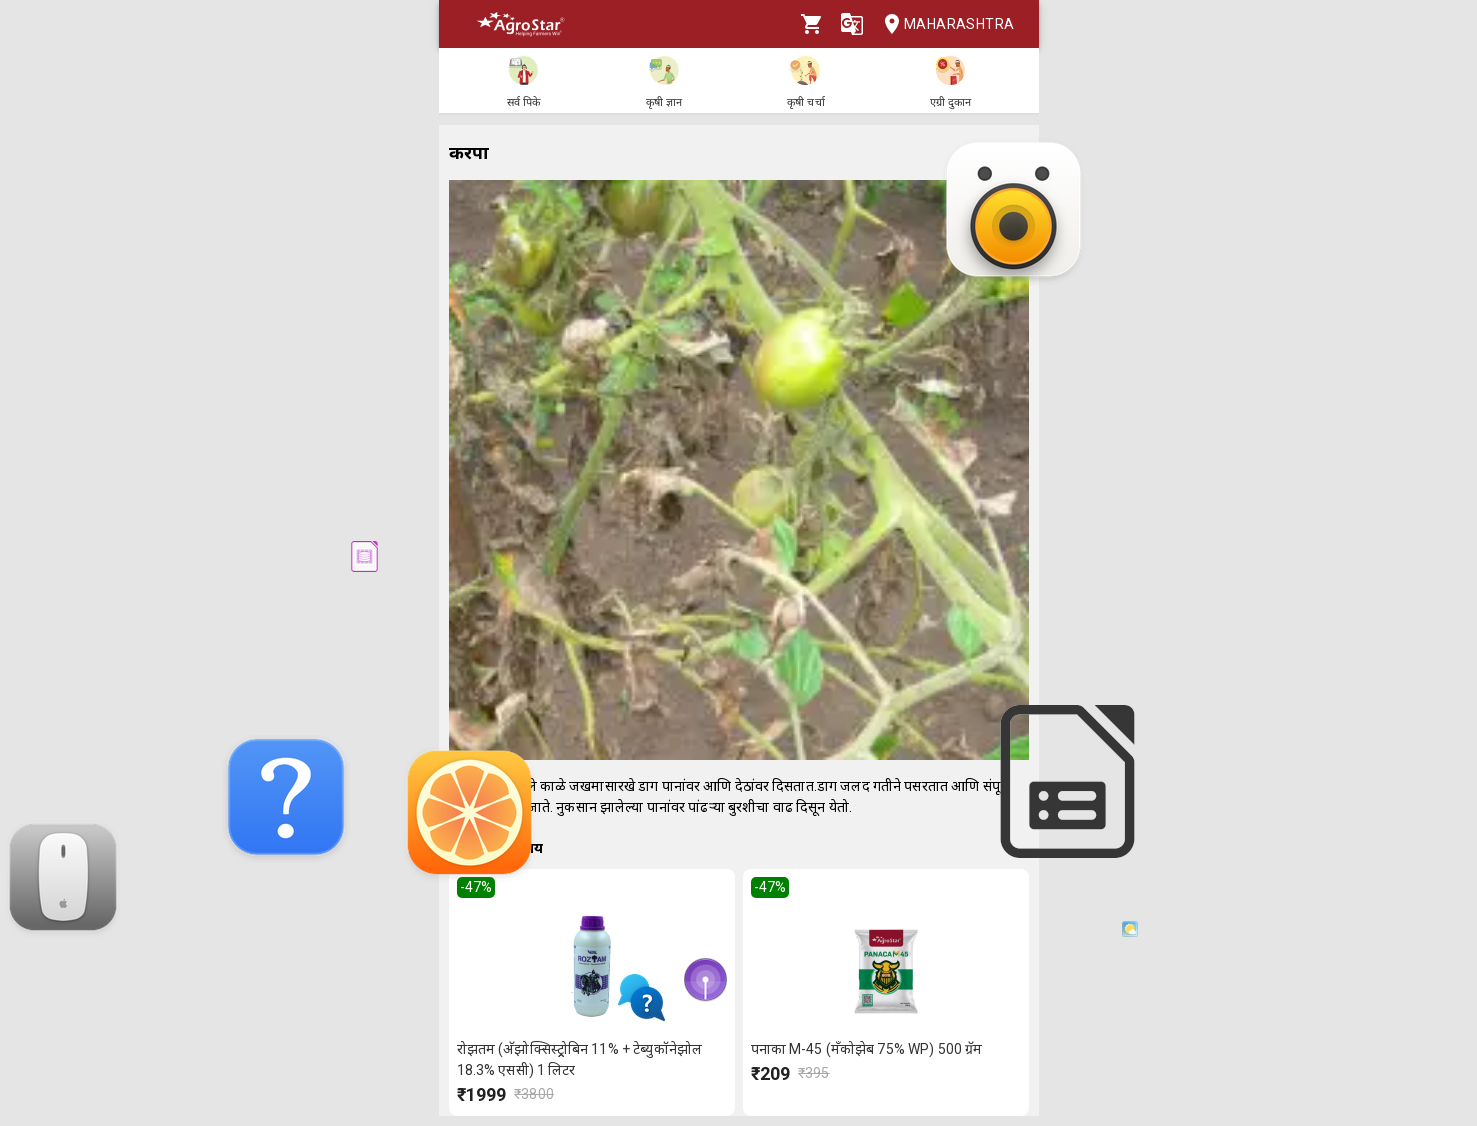 The image size is (1477, 1126). What do you see at coordinates (364, 556) in the screenshot?
I see `open a libreoffice base database file` at bounding box center [364, 556].